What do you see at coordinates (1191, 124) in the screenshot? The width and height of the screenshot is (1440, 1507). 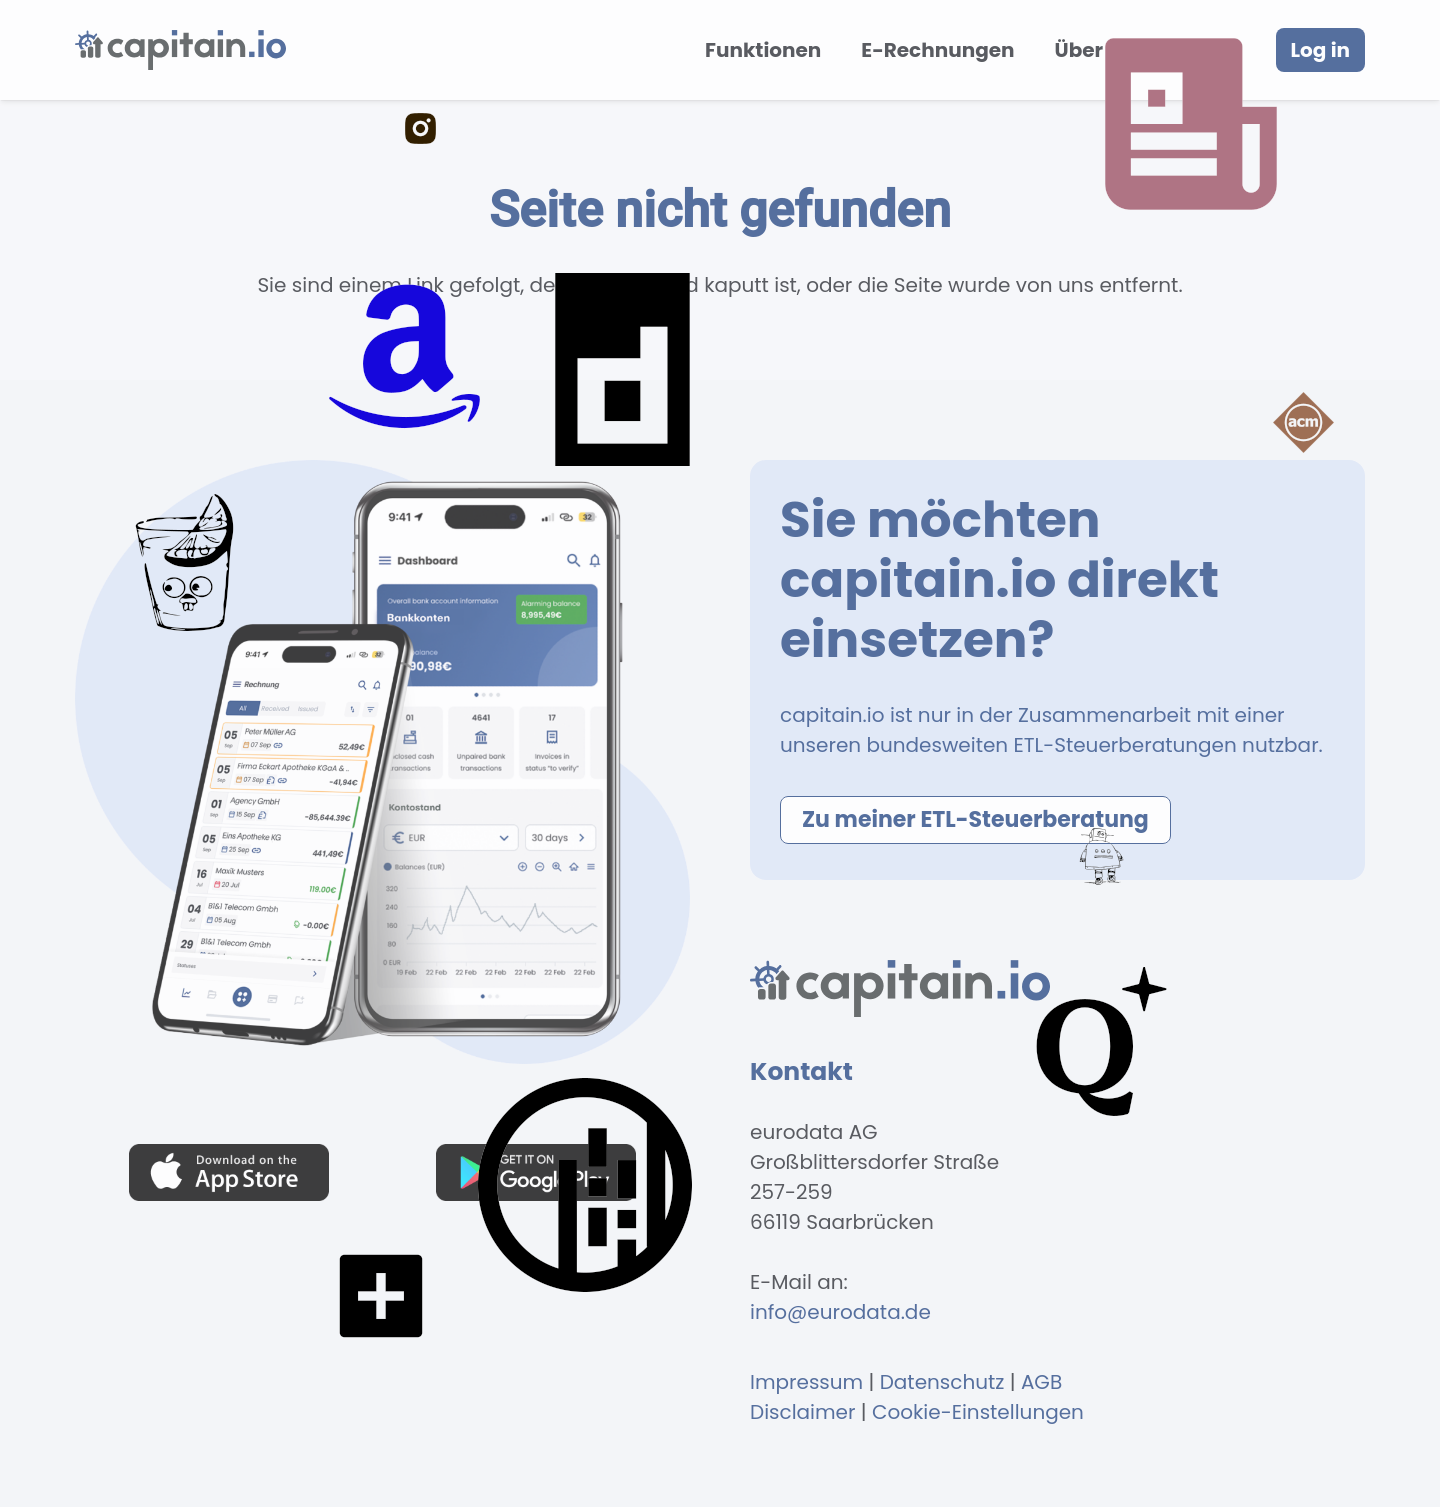 I see `view news articles` at bounding box center [1191, 124].